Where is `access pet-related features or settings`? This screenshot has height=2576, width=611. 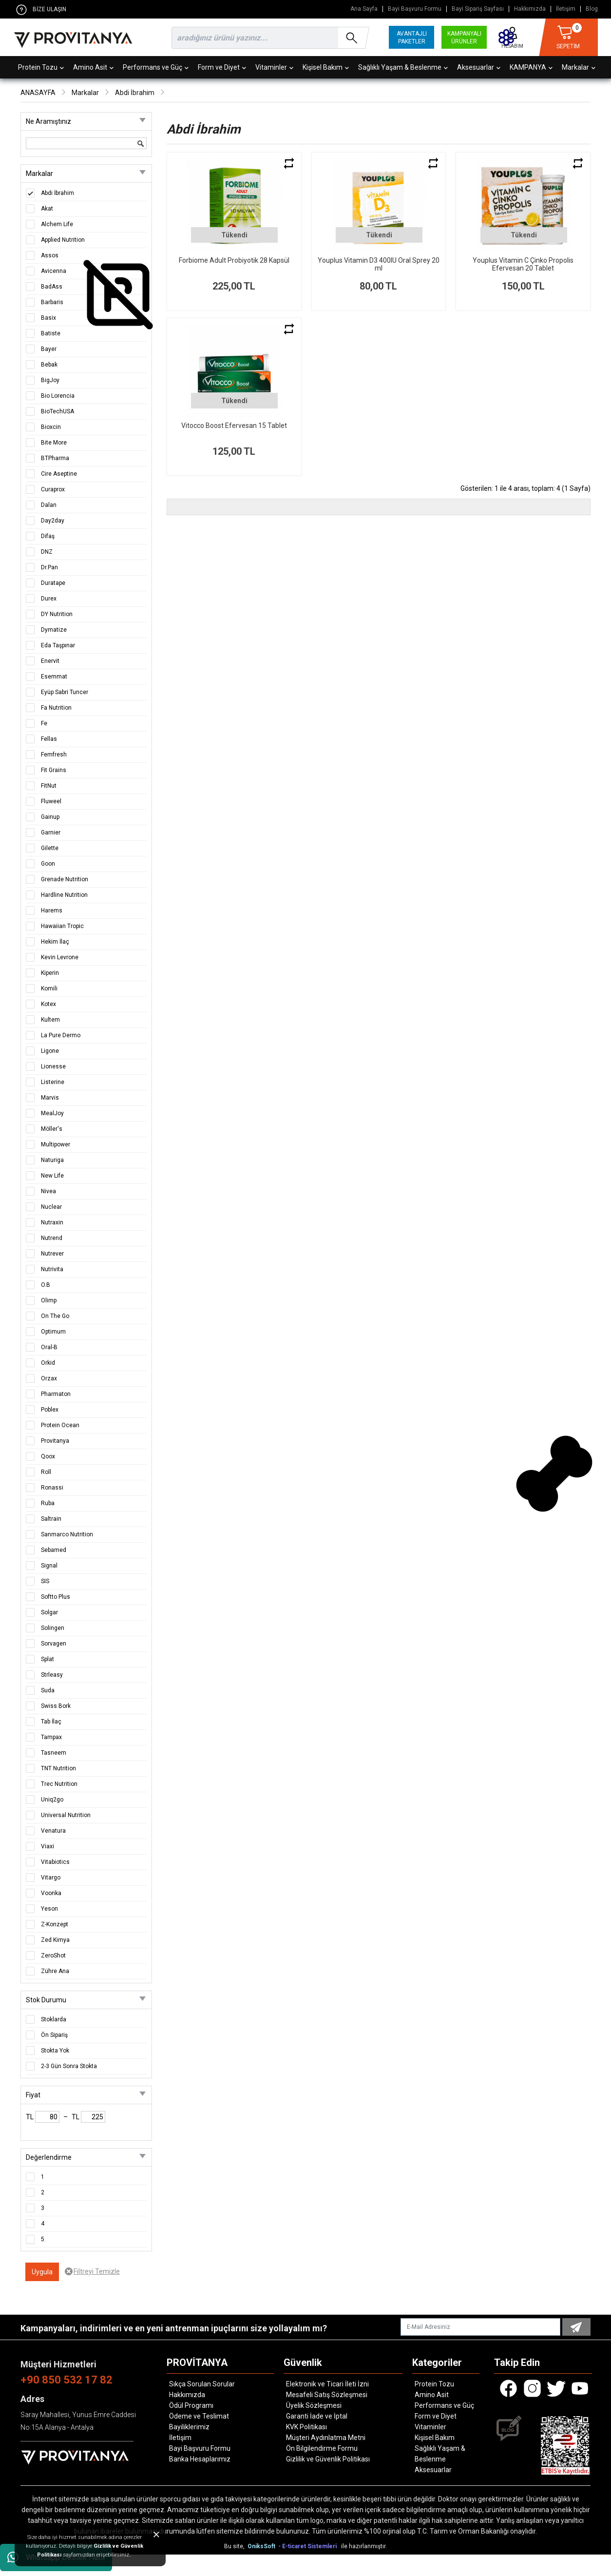 access pet-related features or settings is located at coordinates (554, 1473).